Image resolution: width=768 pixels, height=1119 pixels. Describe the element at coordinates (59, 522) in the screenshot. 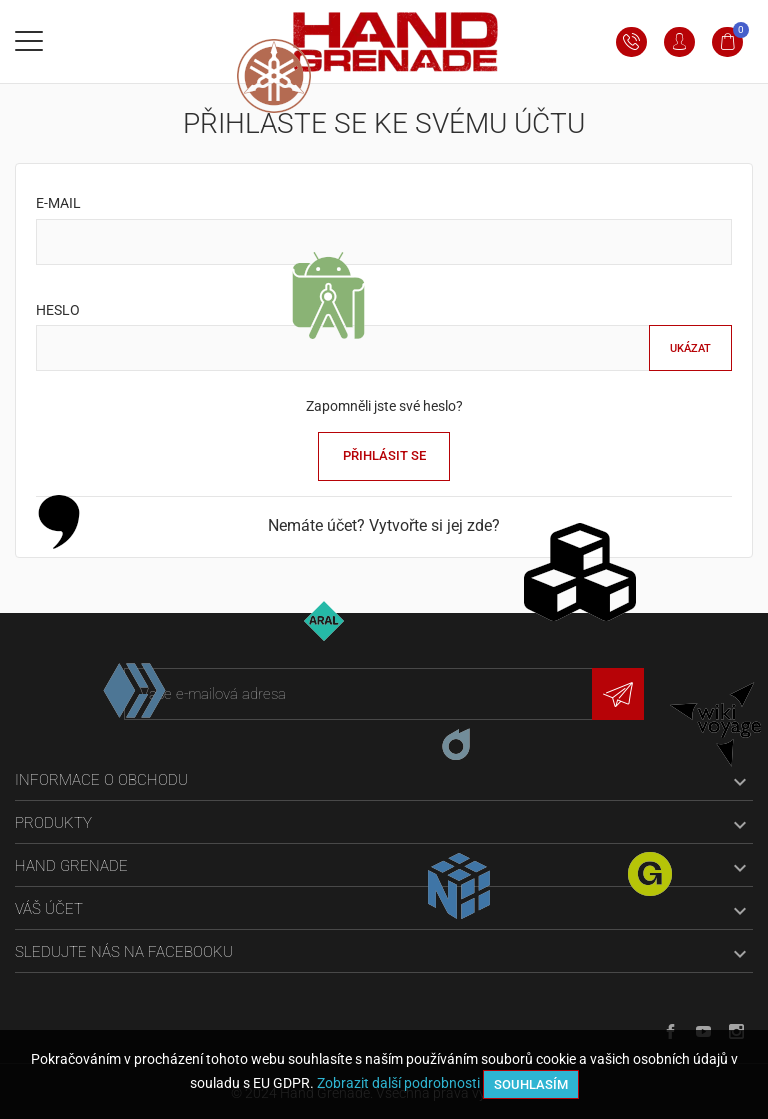

I see `open the Monoprix app or website` at that location.